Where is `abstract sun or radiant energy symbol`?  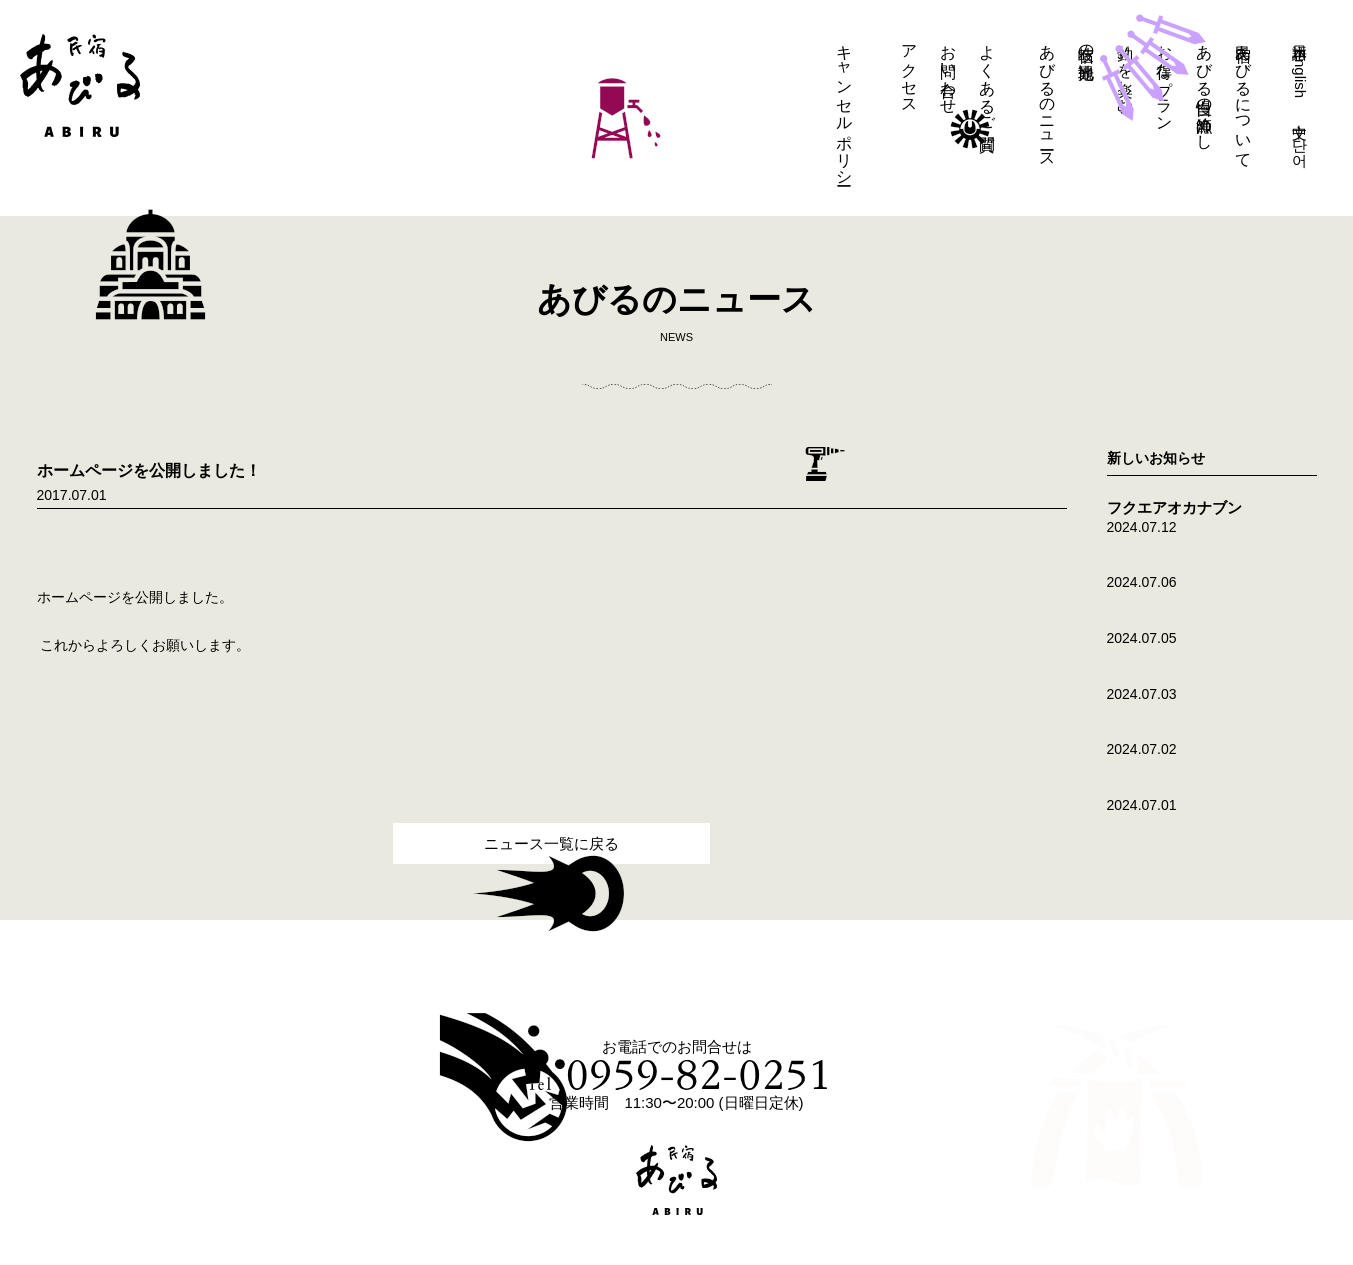 abstract sun or radiant energy symbol is located at coordinates (970, 129).